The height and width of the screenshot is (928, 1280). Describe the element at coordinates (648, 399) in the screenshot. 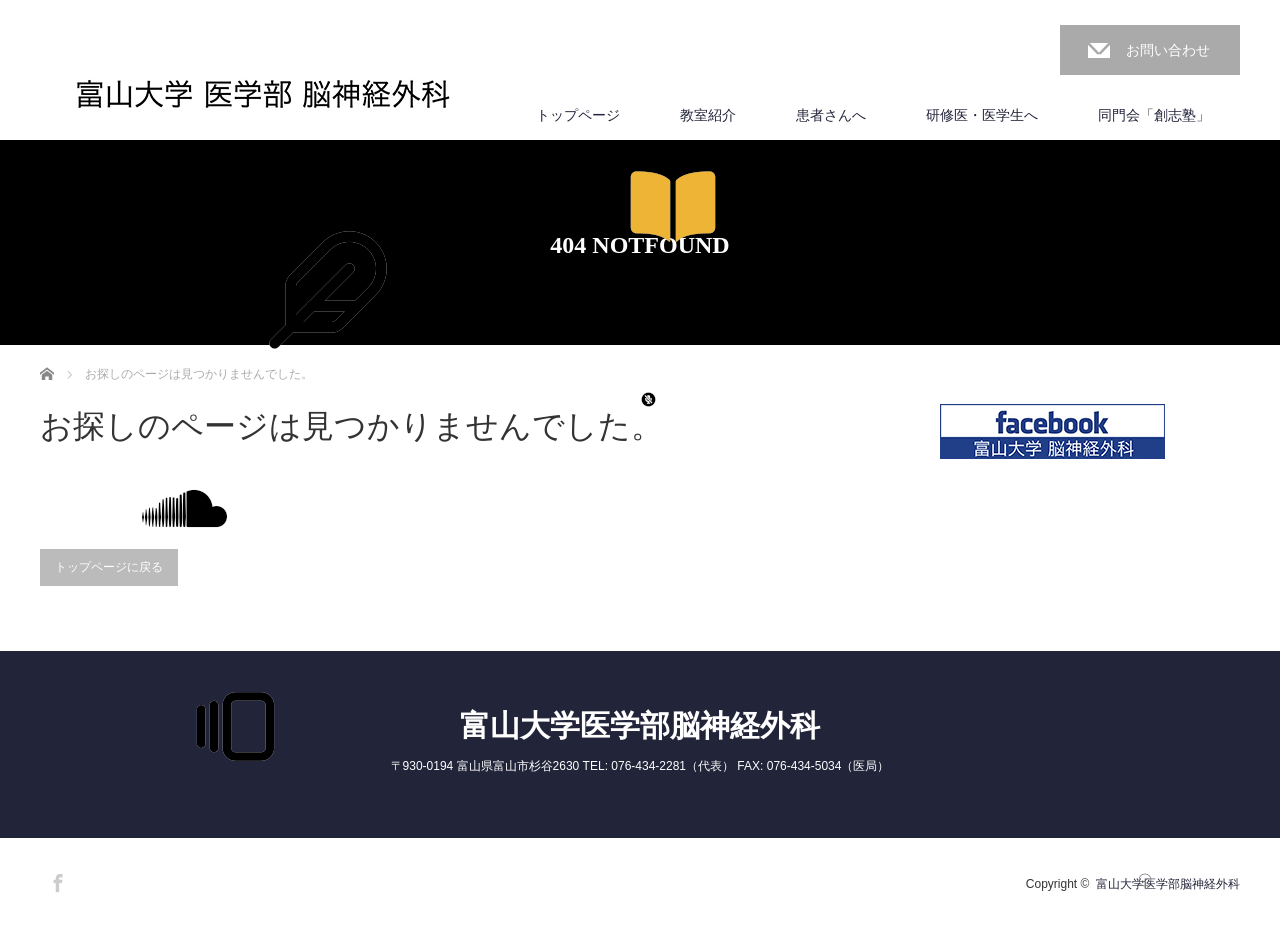

I see `mute your microphone` at that location.